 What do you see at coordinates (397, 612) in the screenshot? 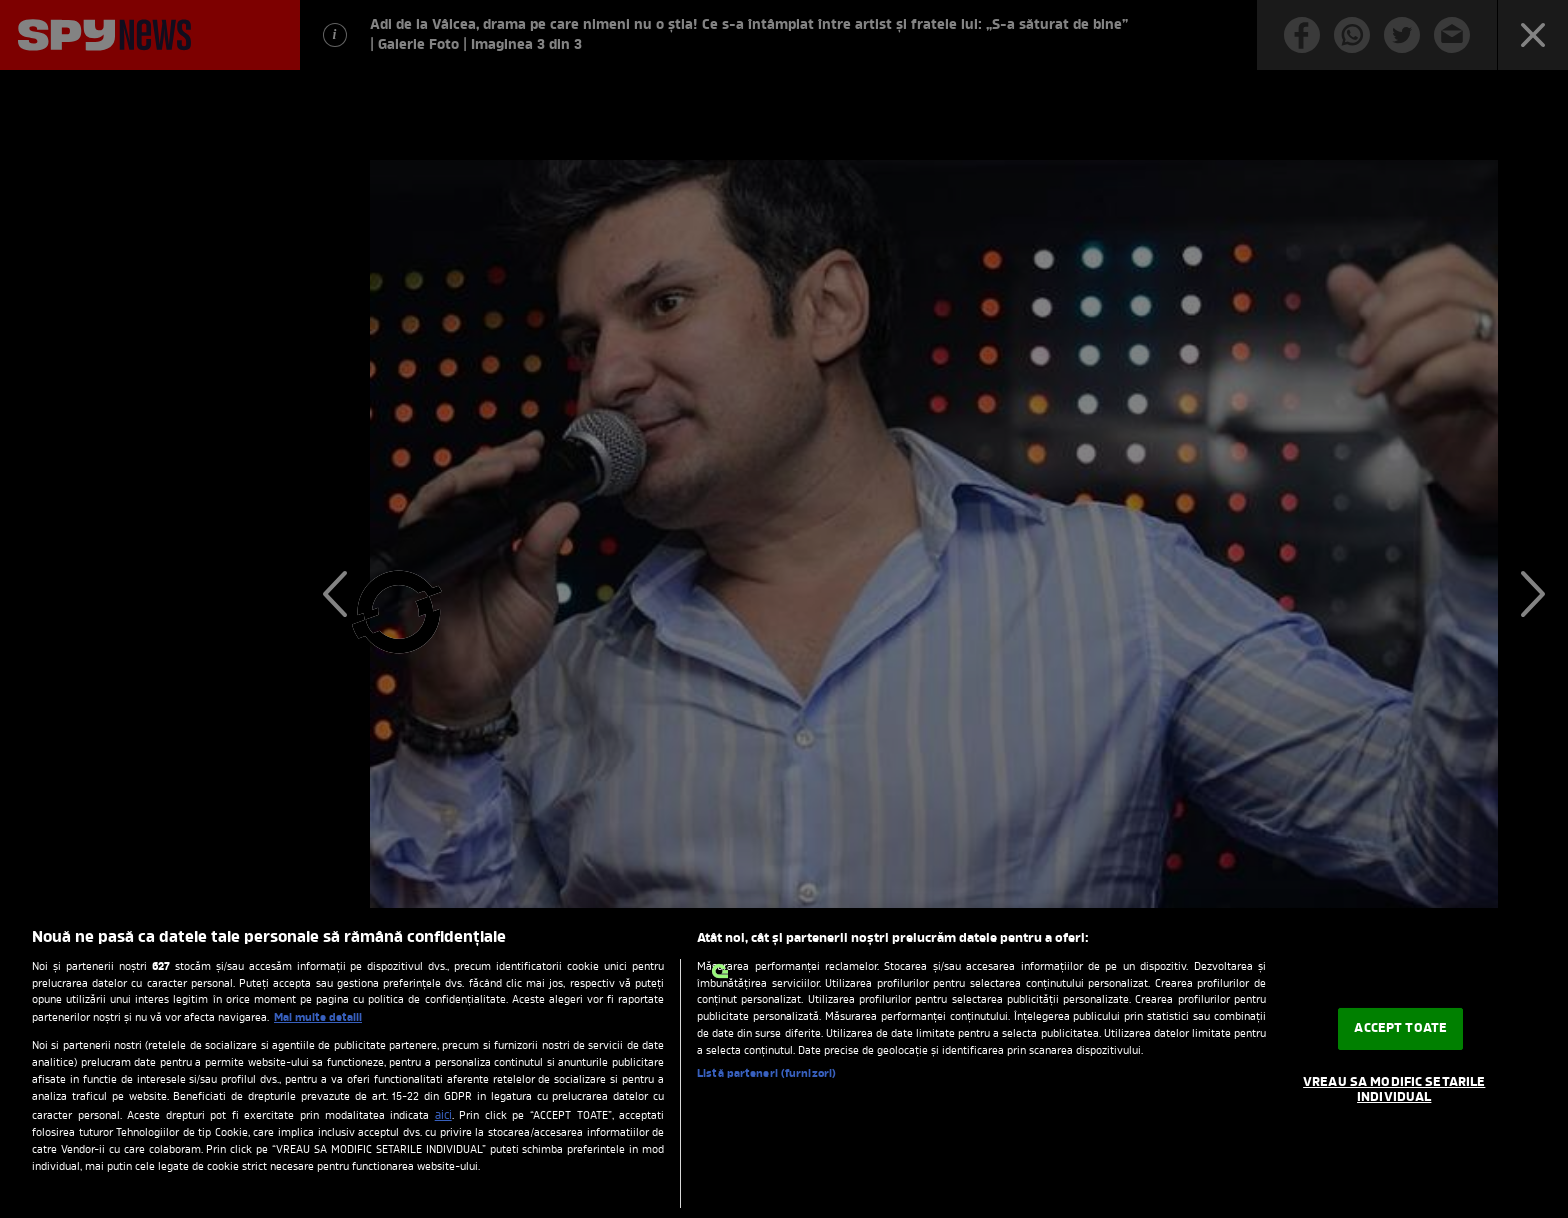
I see `Red Hat OpenShift platform logo` at bounding box center [397, 612].